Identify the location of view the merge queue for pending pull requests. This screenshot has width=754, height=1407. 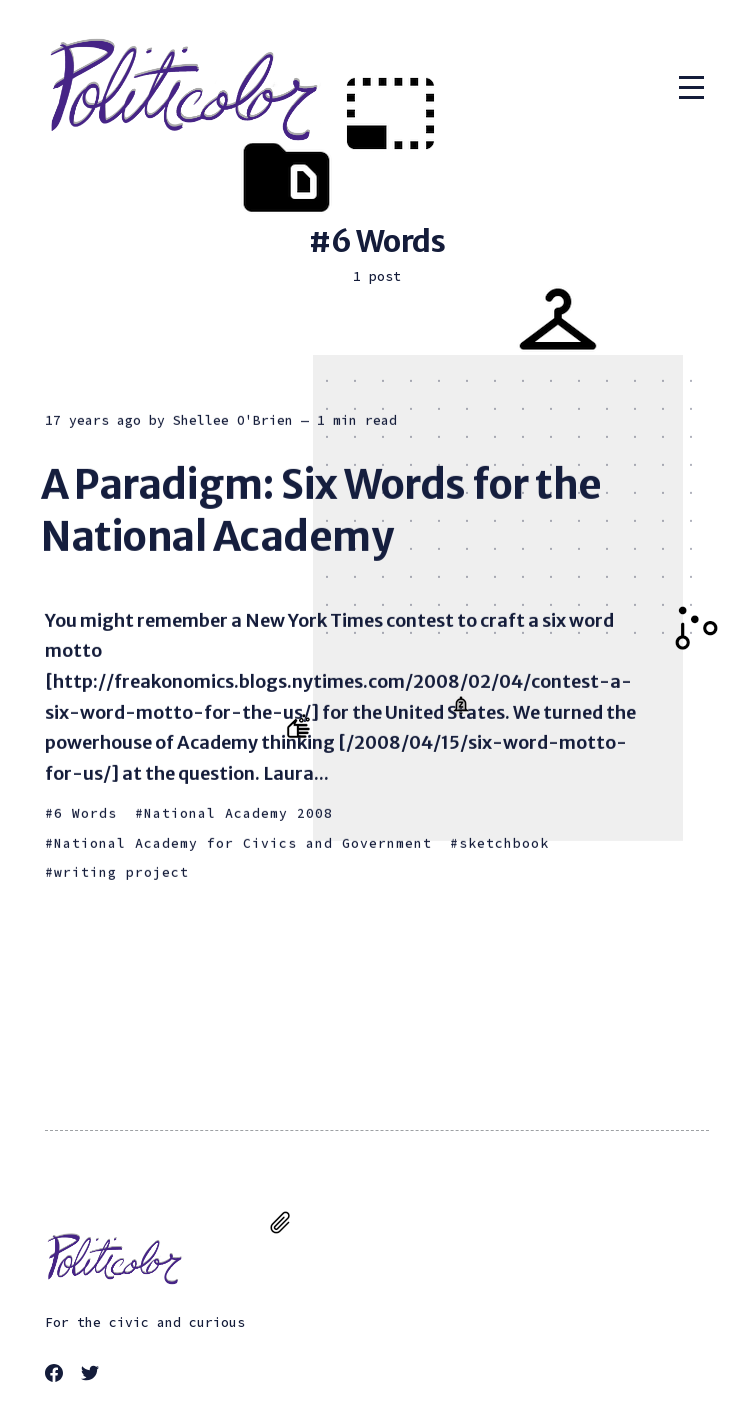
(696, 626).